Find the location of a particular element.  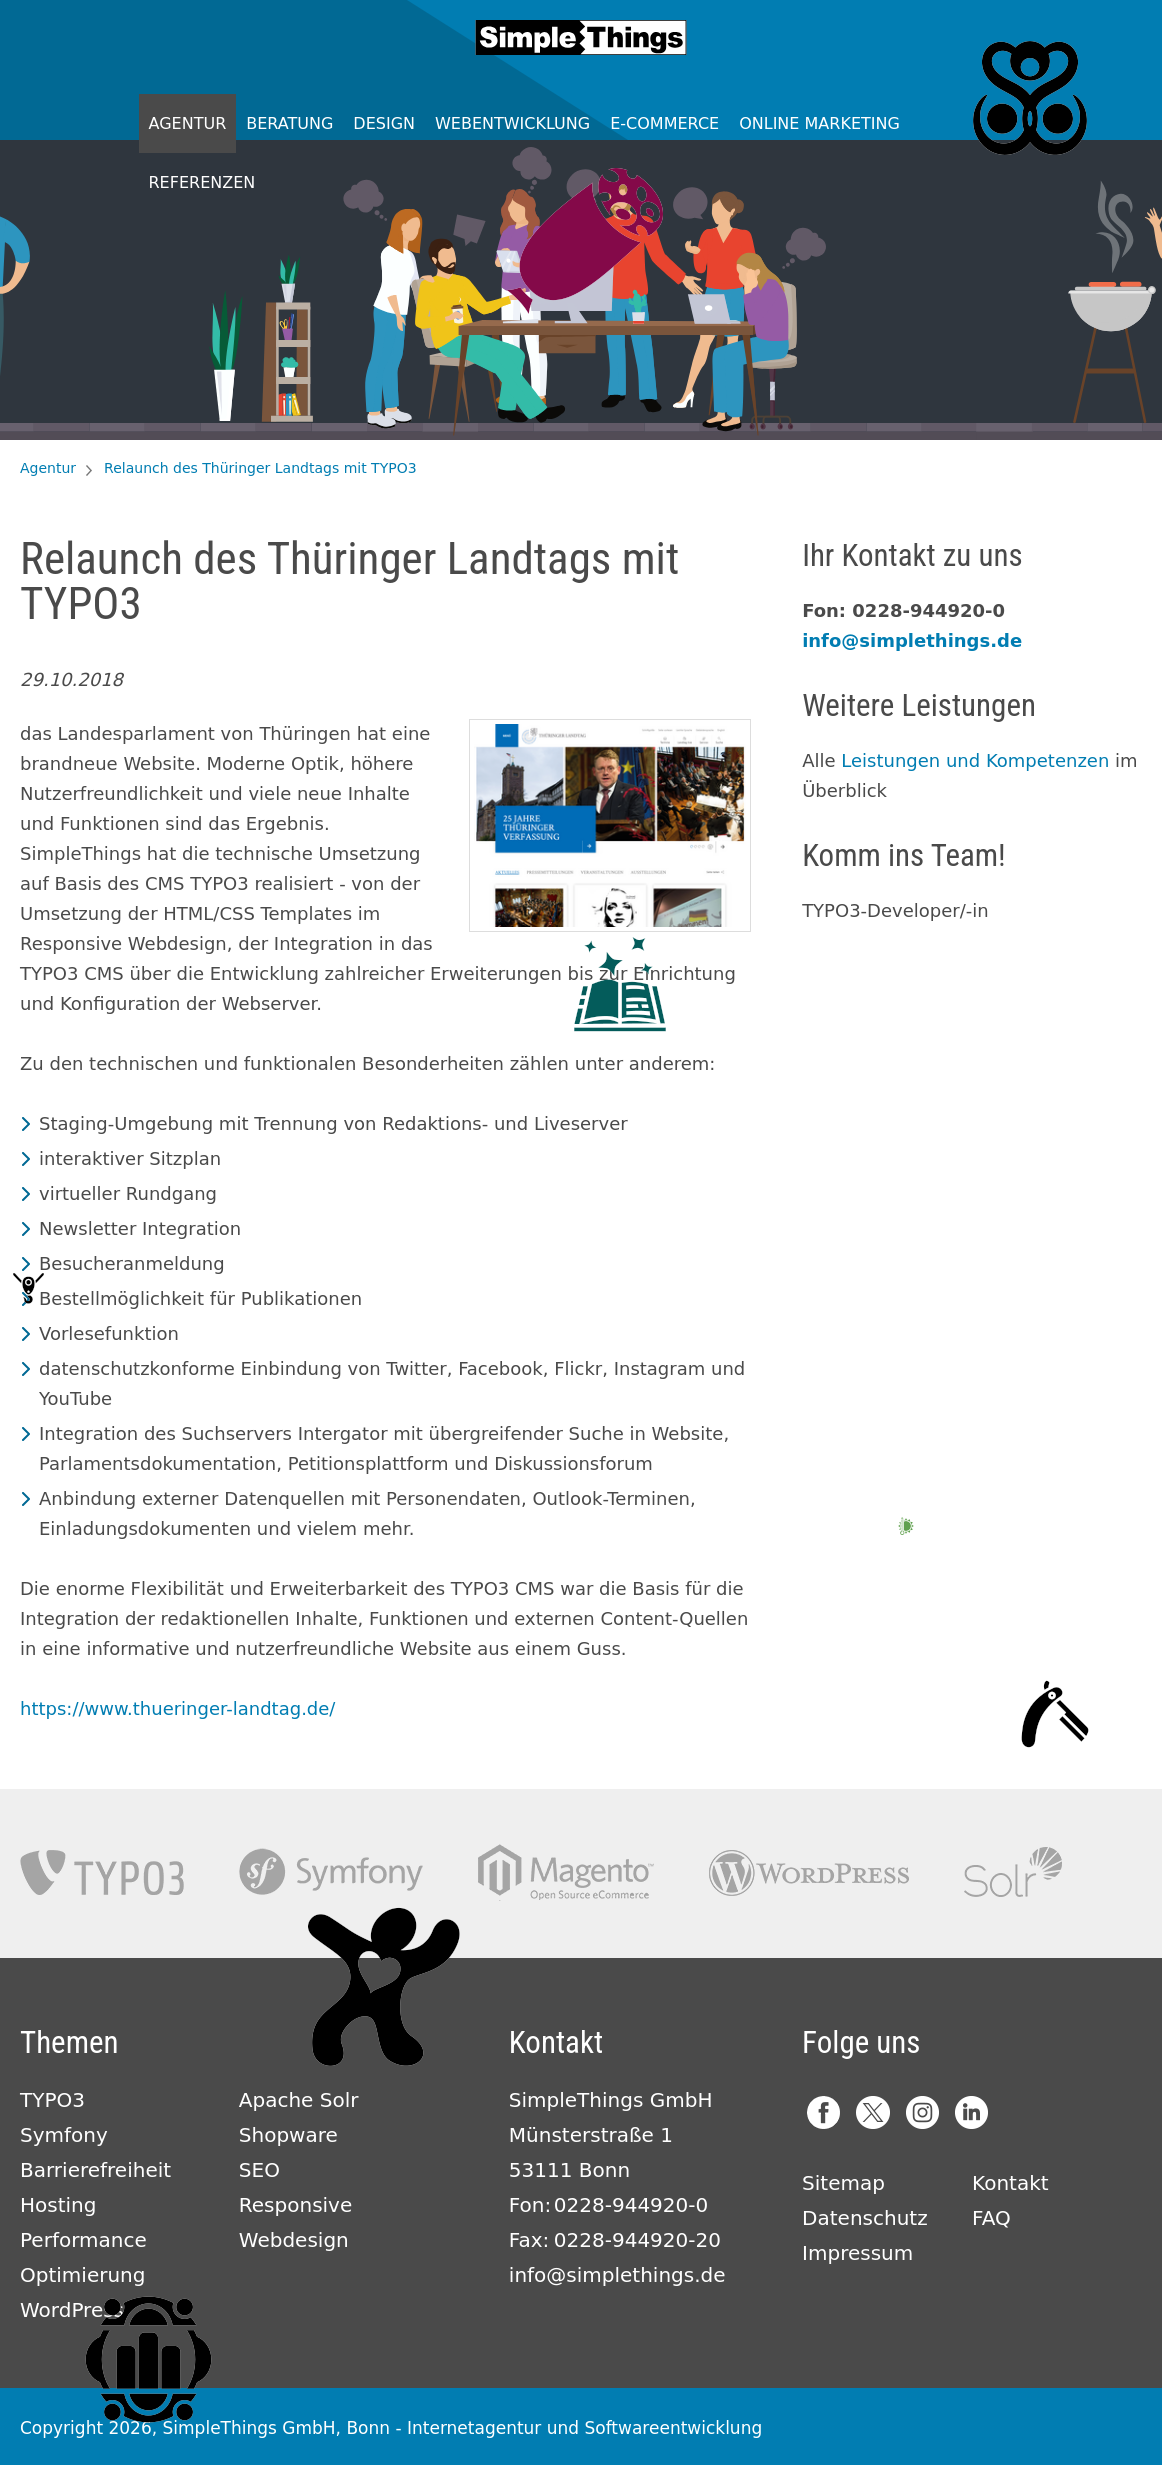

open your spell book or magic abilities is located at coordinates (620, 984).